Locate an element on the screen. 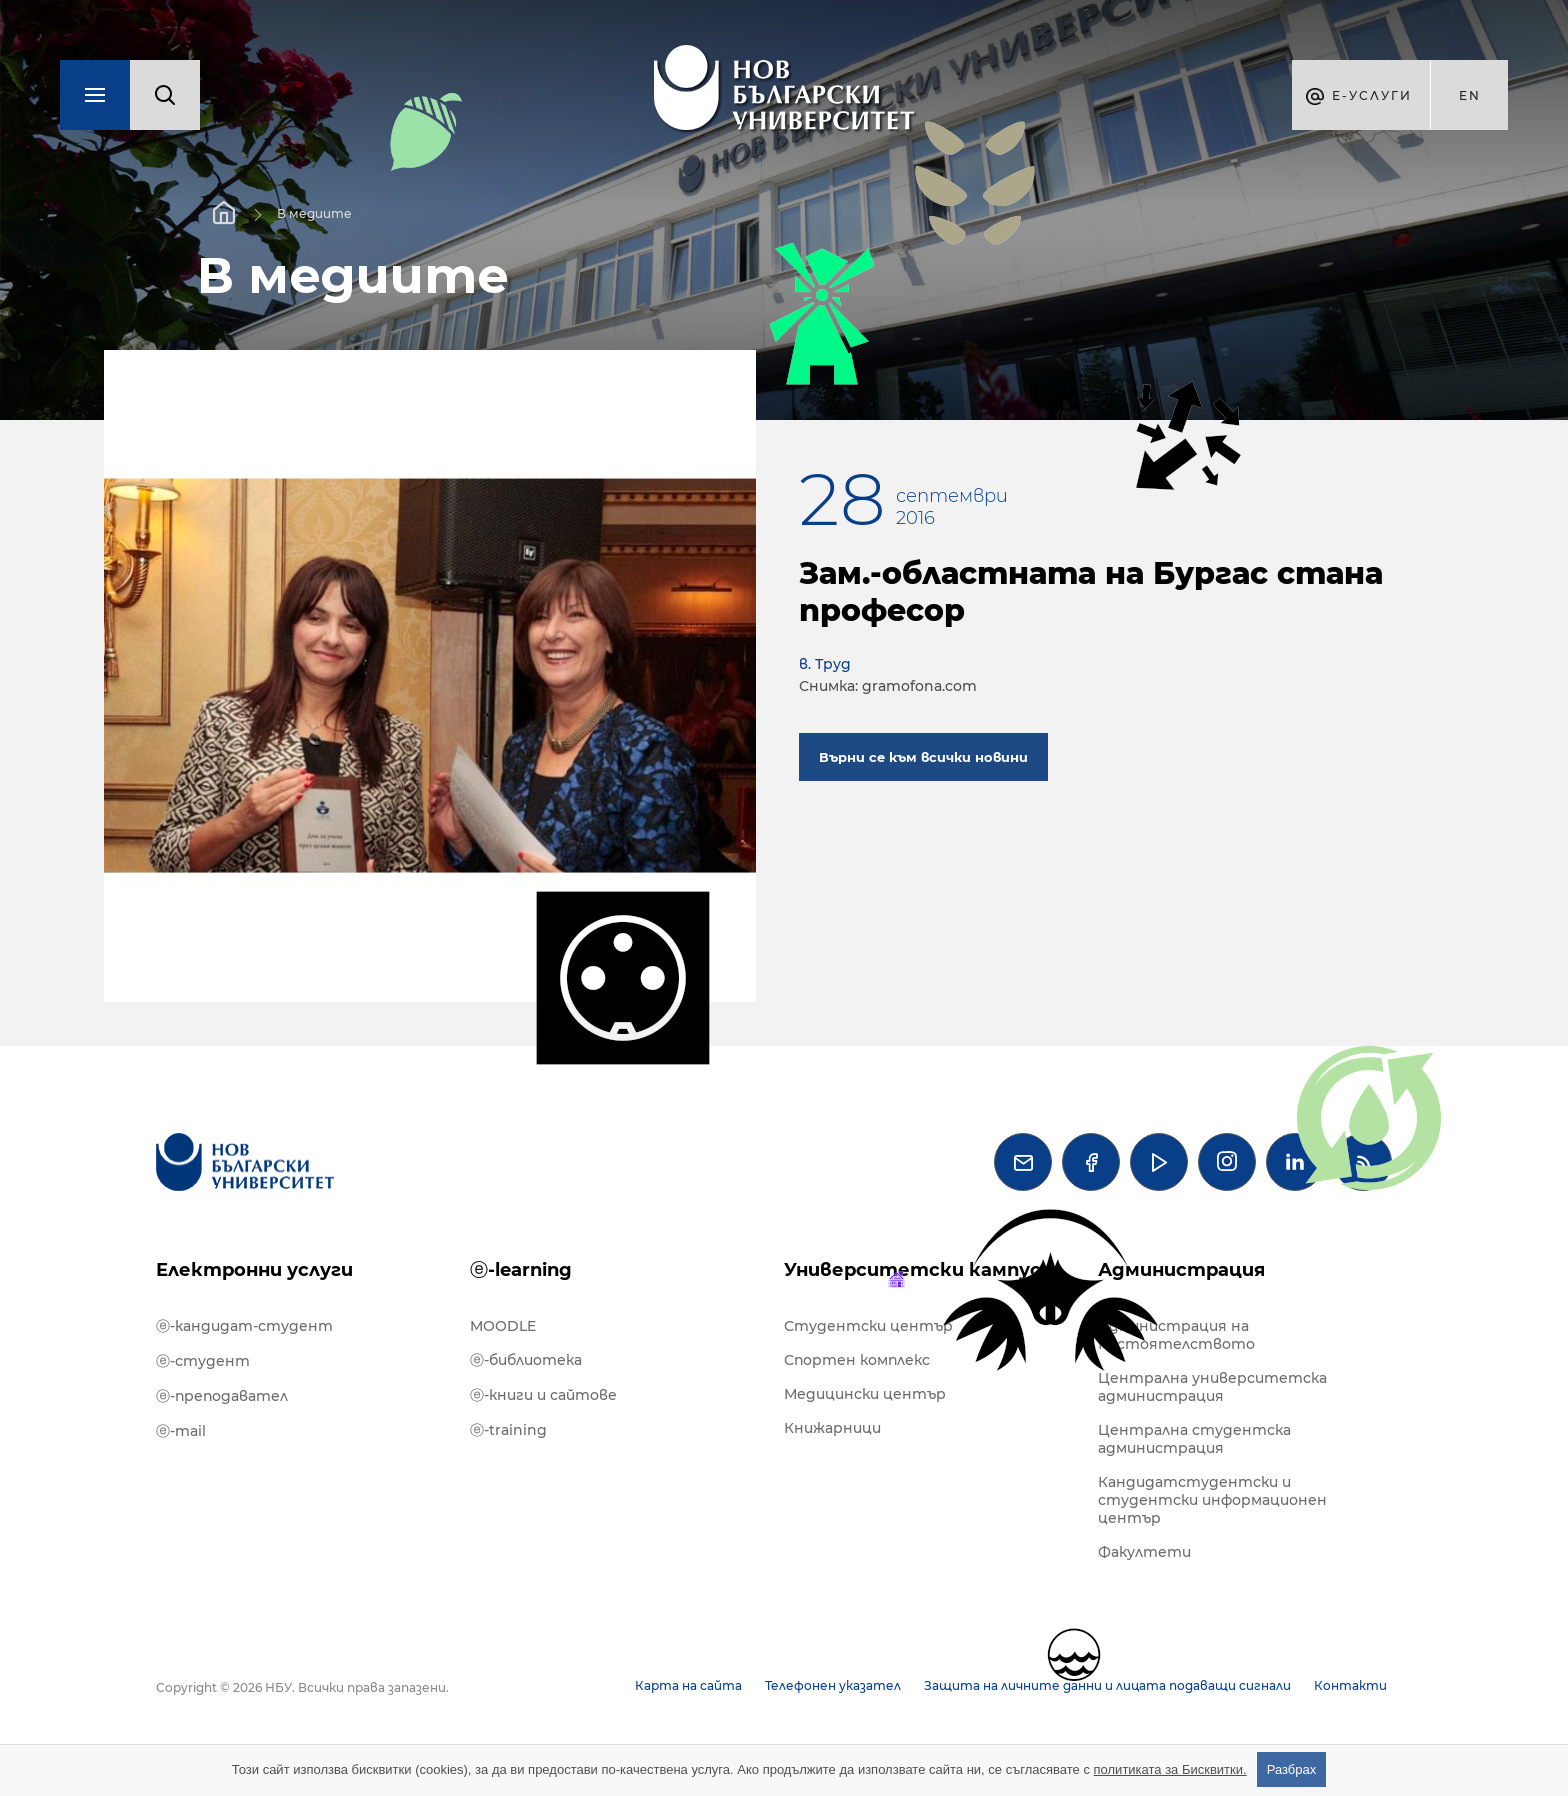  indicates wind energy or renewable power source is located at coordinates (822, 314).